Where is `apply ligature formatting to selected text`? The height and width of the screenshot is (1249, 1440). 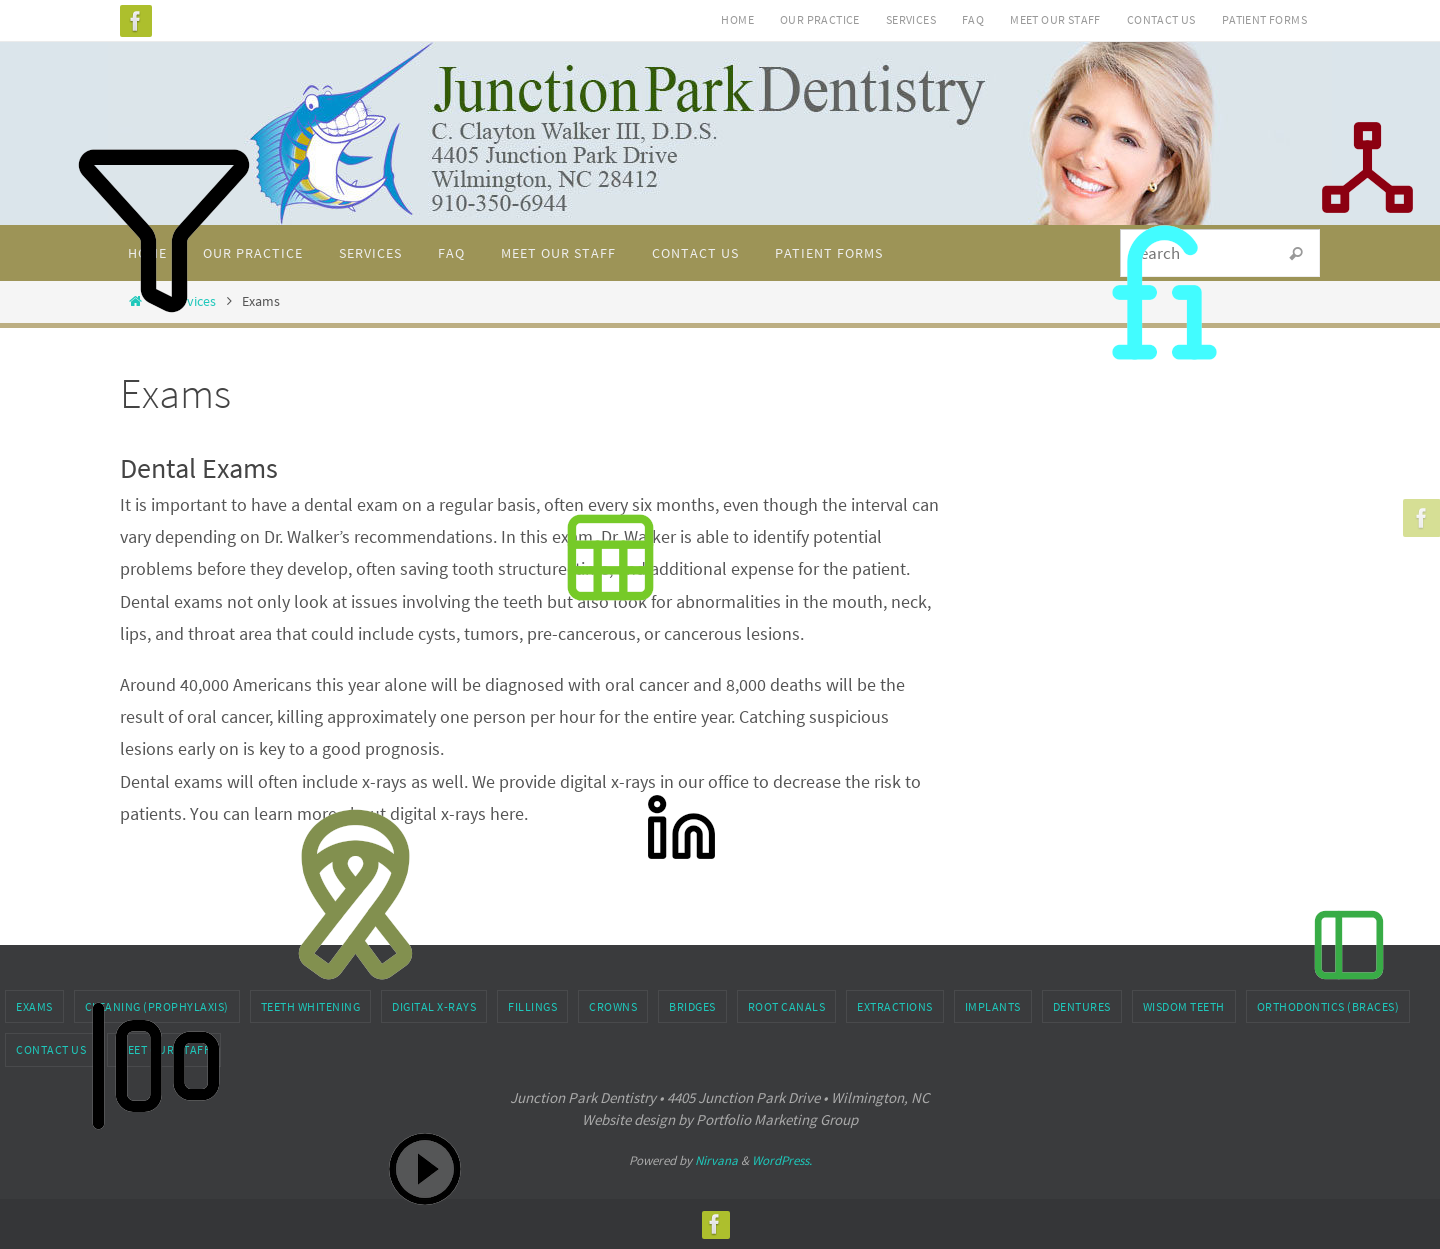
apply ligature formatting to selected text is located at coordinates (1164, 292).